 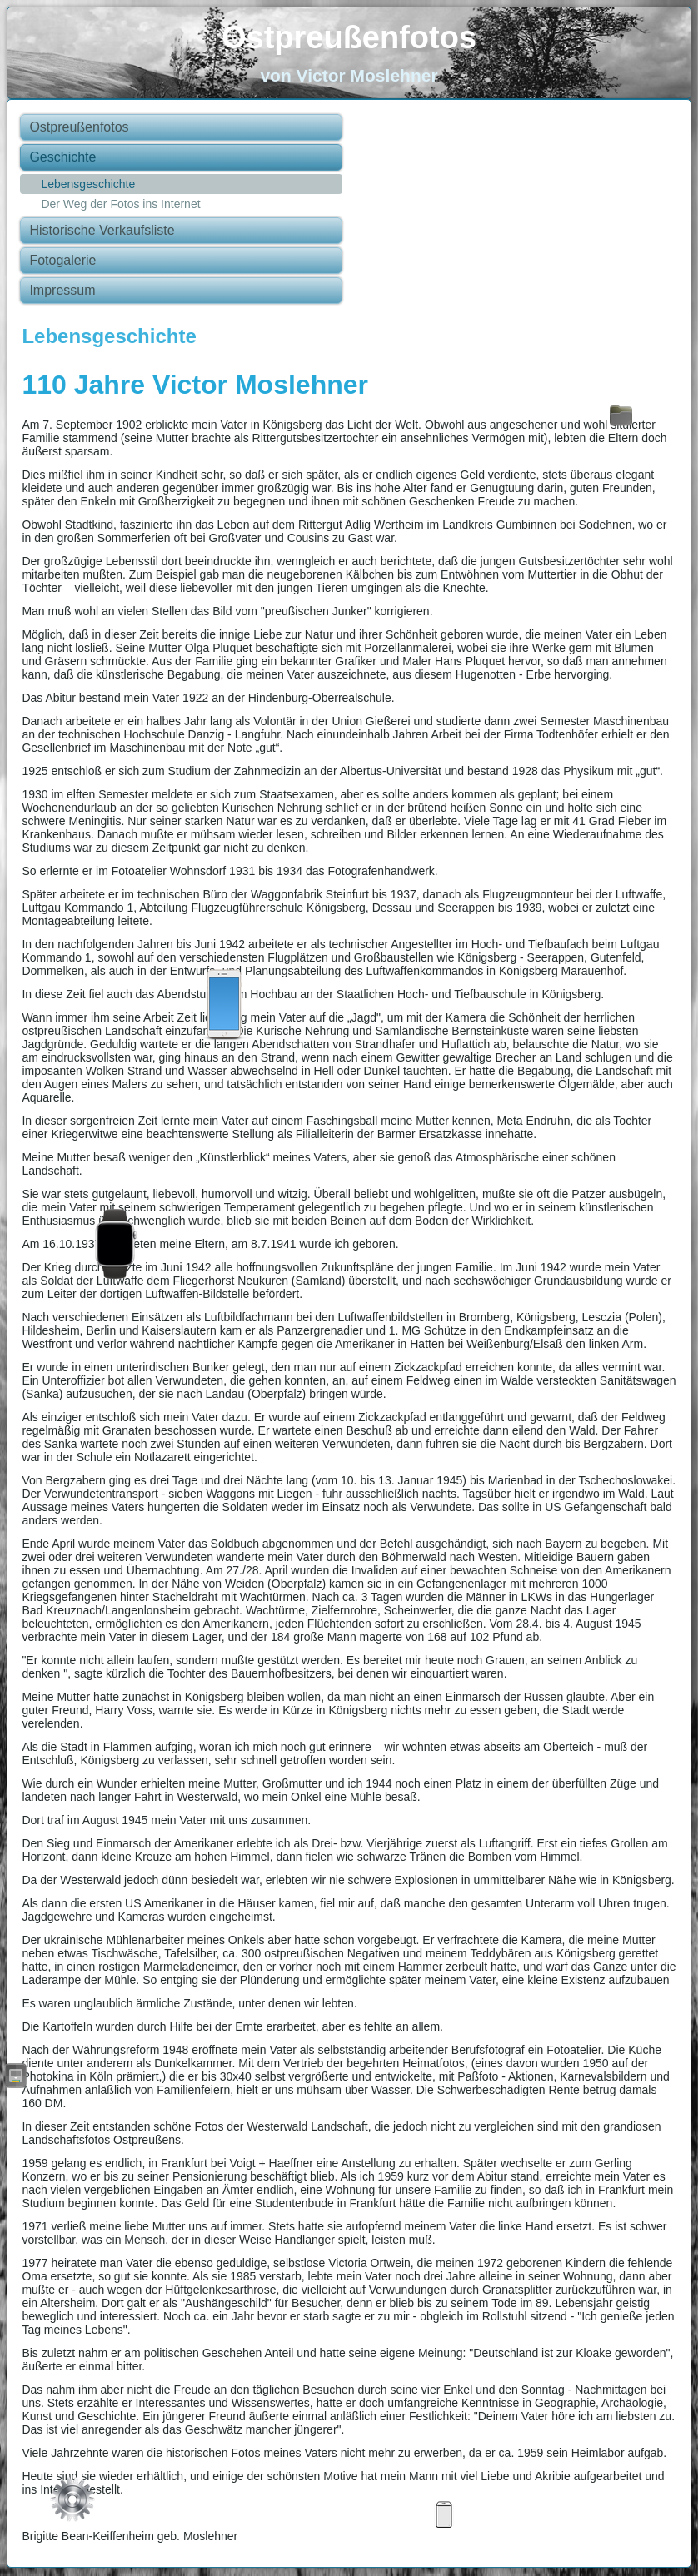 I want to click on access behavior settings in the media library, so click(x=72, y=2499).